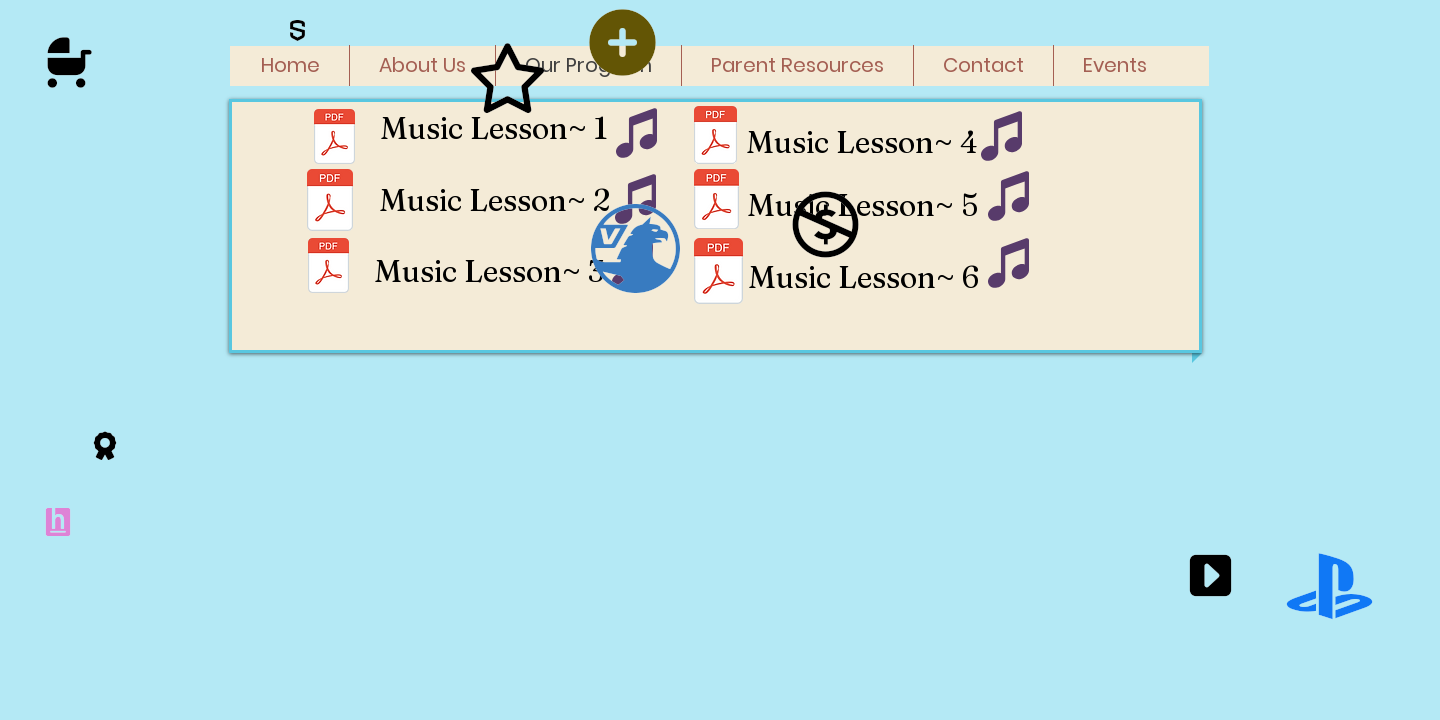  Describe the element at coordinates (635, 248) in the screenshot. I see `vauxhall motors brand logo` at that location.